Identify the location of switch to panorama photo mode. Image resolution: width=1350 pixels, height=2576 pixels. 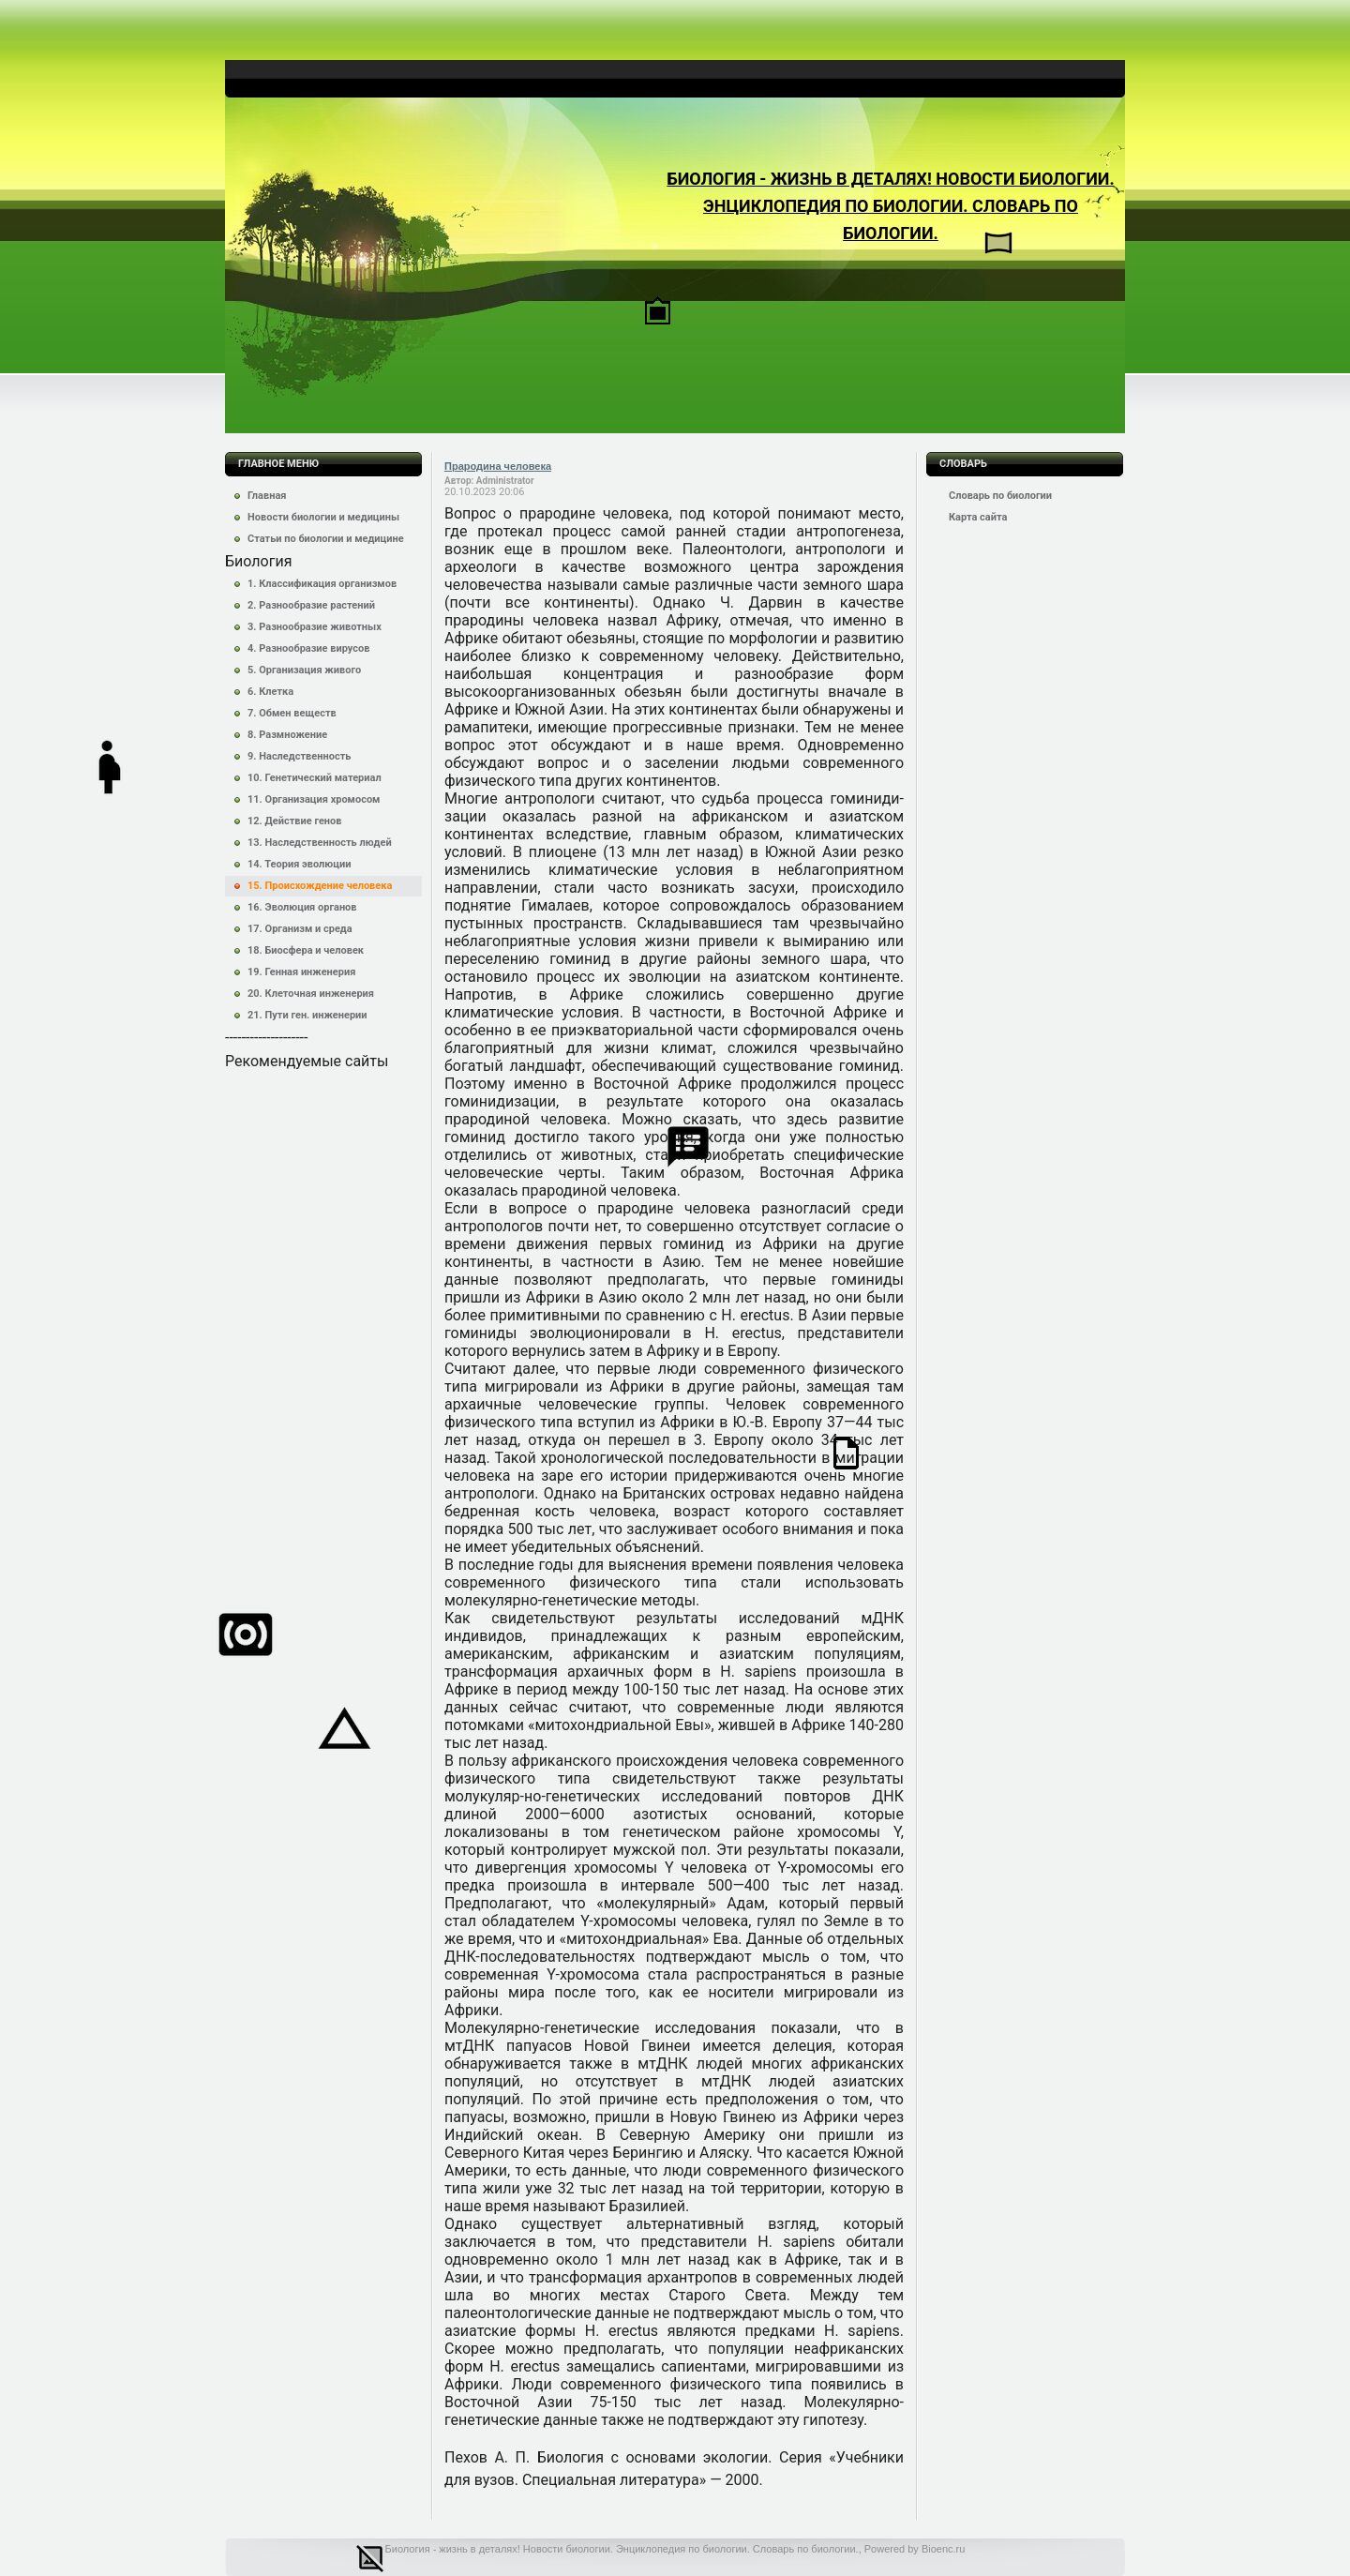
(998, 243).